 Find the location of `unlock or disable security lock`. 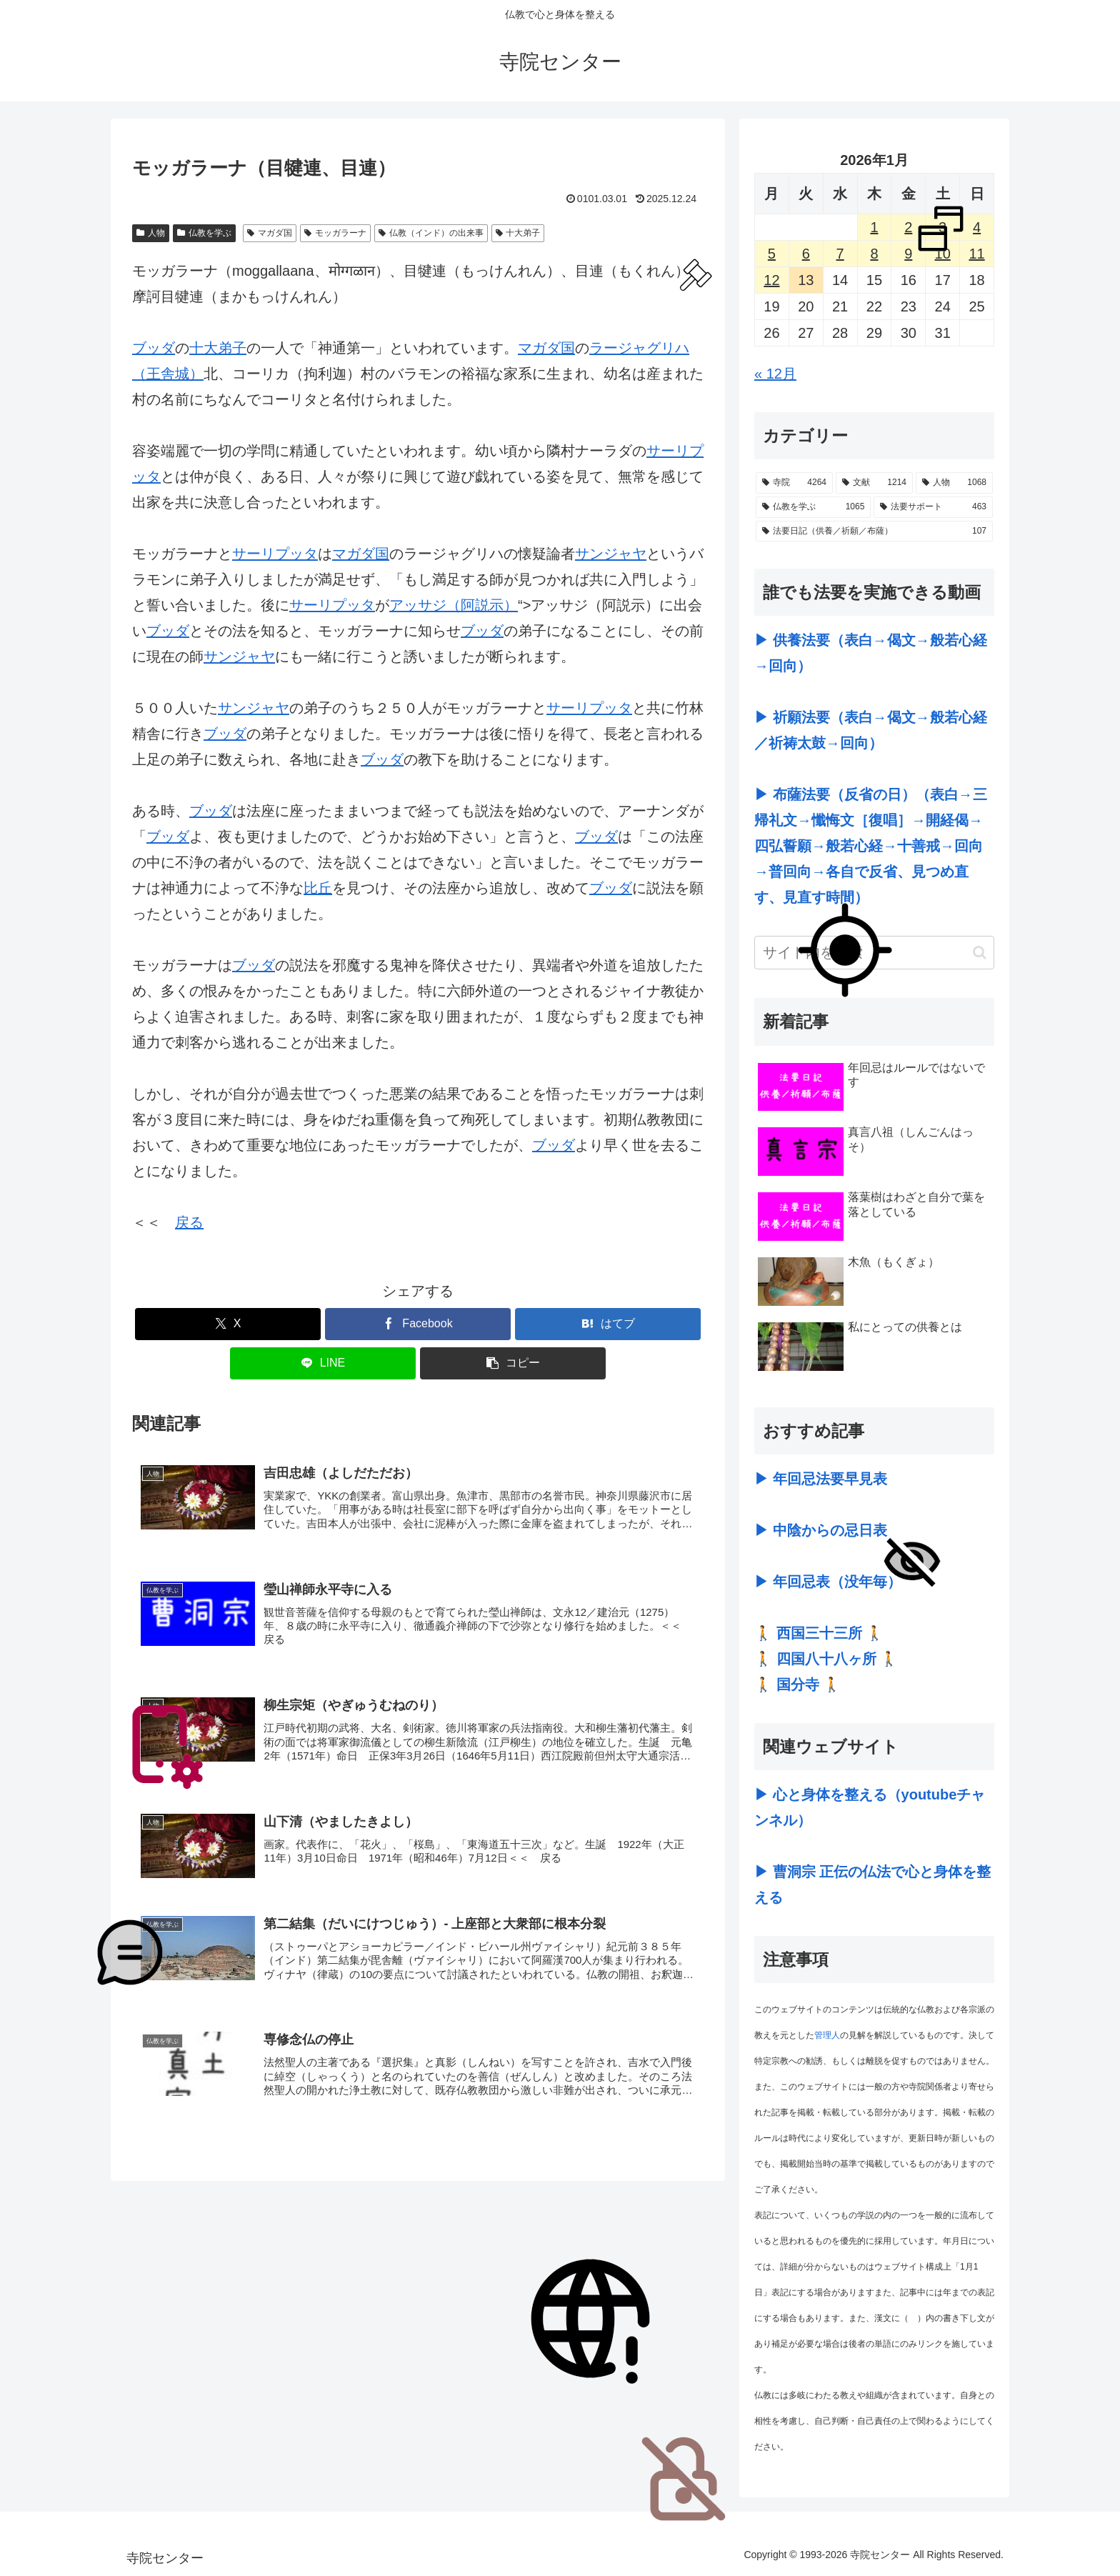

unlock or disable security lock is located at coordinates (684, 2479).